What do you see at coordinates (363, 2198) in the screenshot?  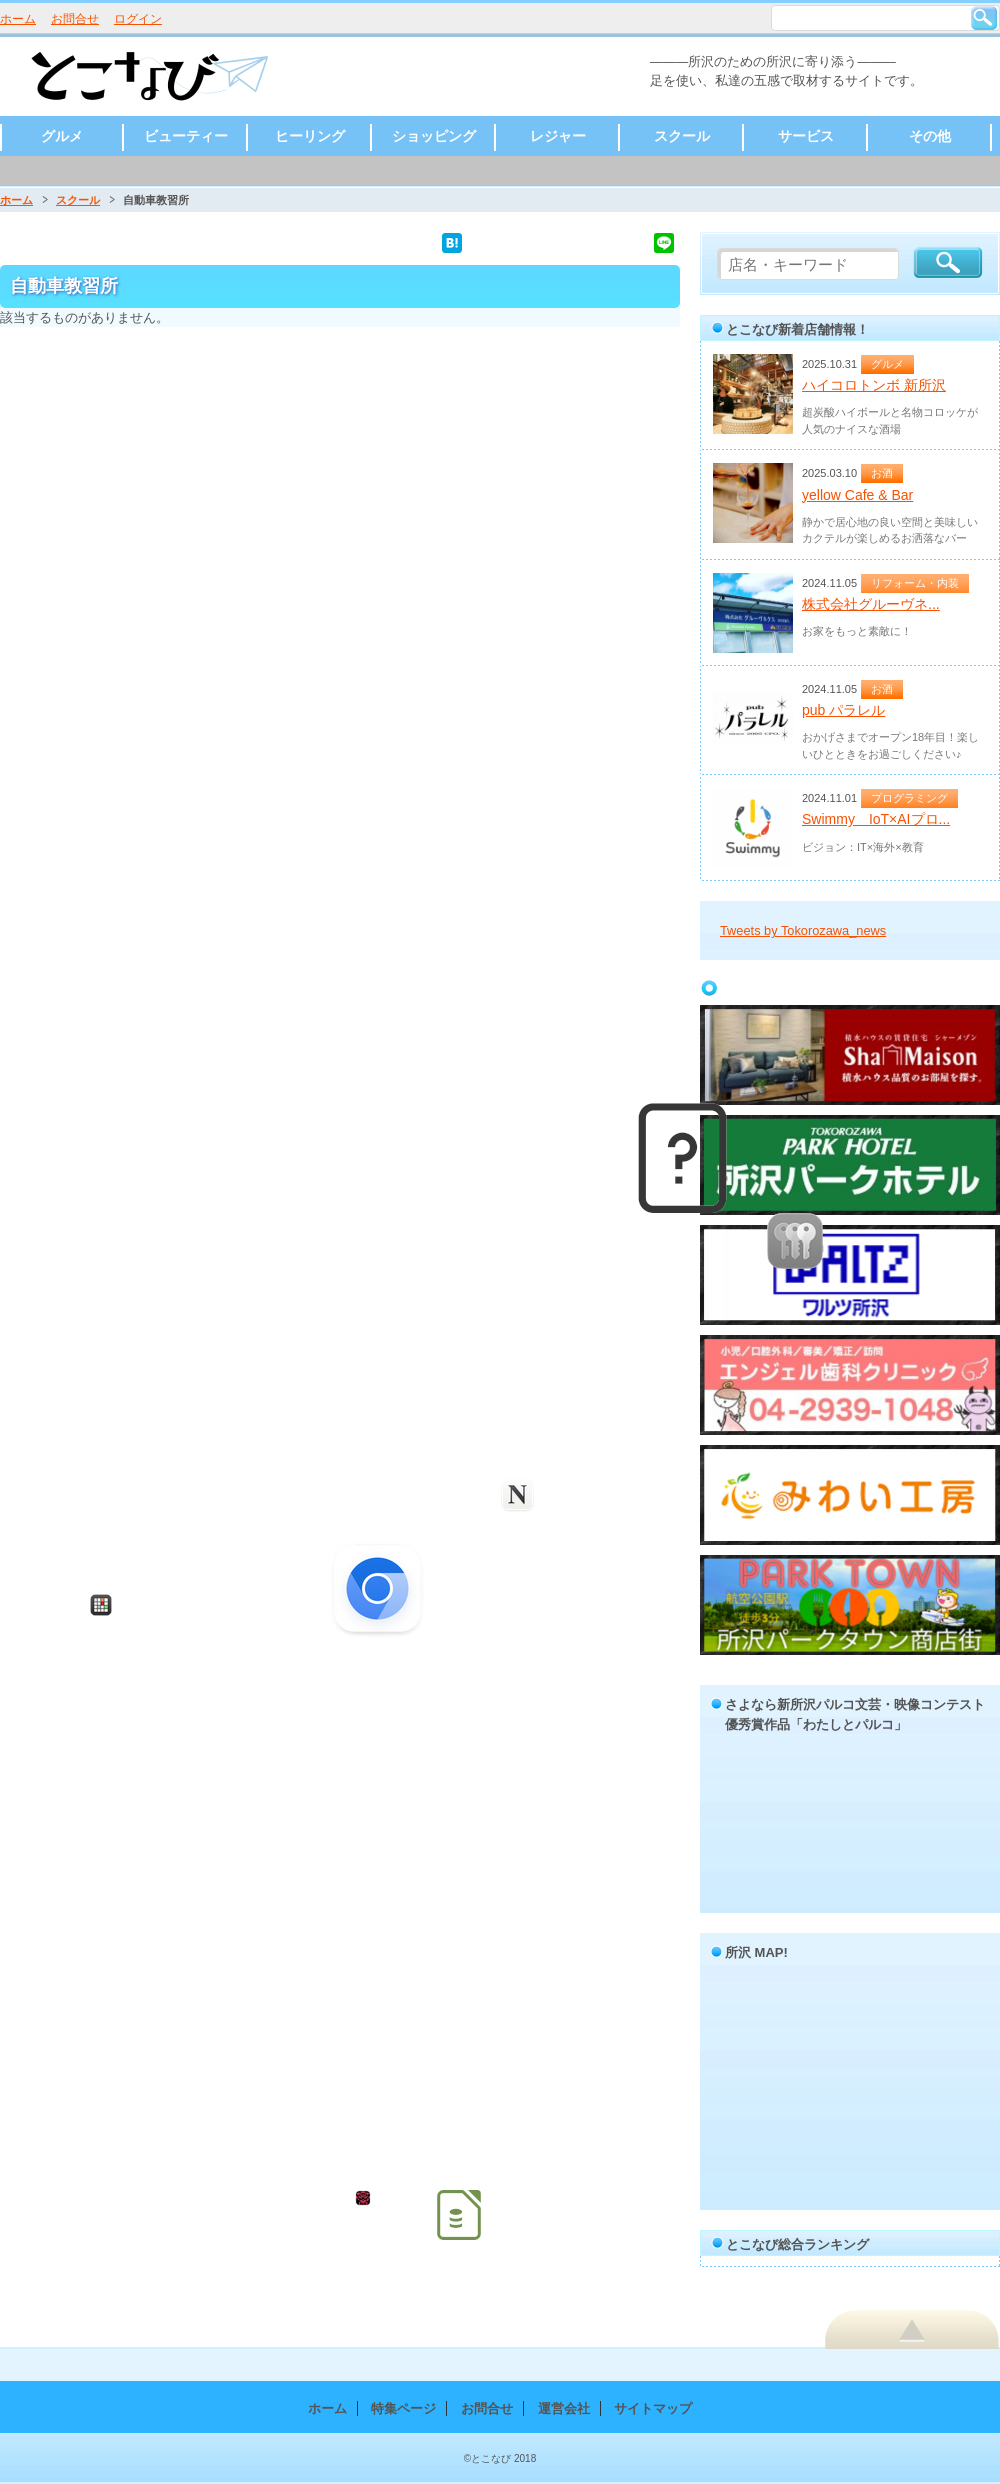 I see `launch helltaker game` at bounding box center [363, 2198].